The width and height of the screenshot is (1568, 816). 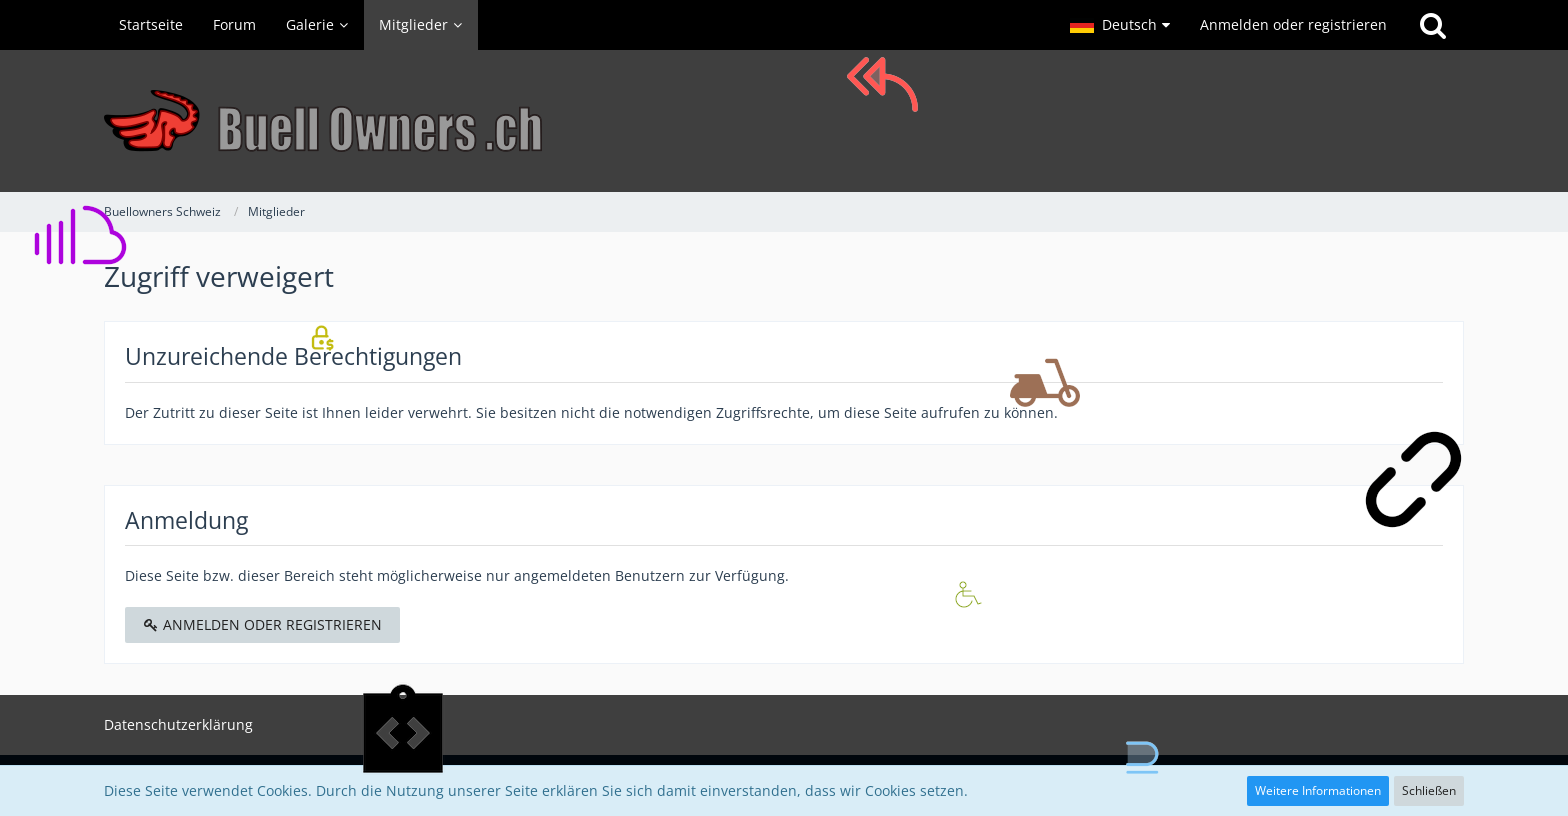 I want to click on unlink or disconnect a URL, so click(x=1413, y=479).